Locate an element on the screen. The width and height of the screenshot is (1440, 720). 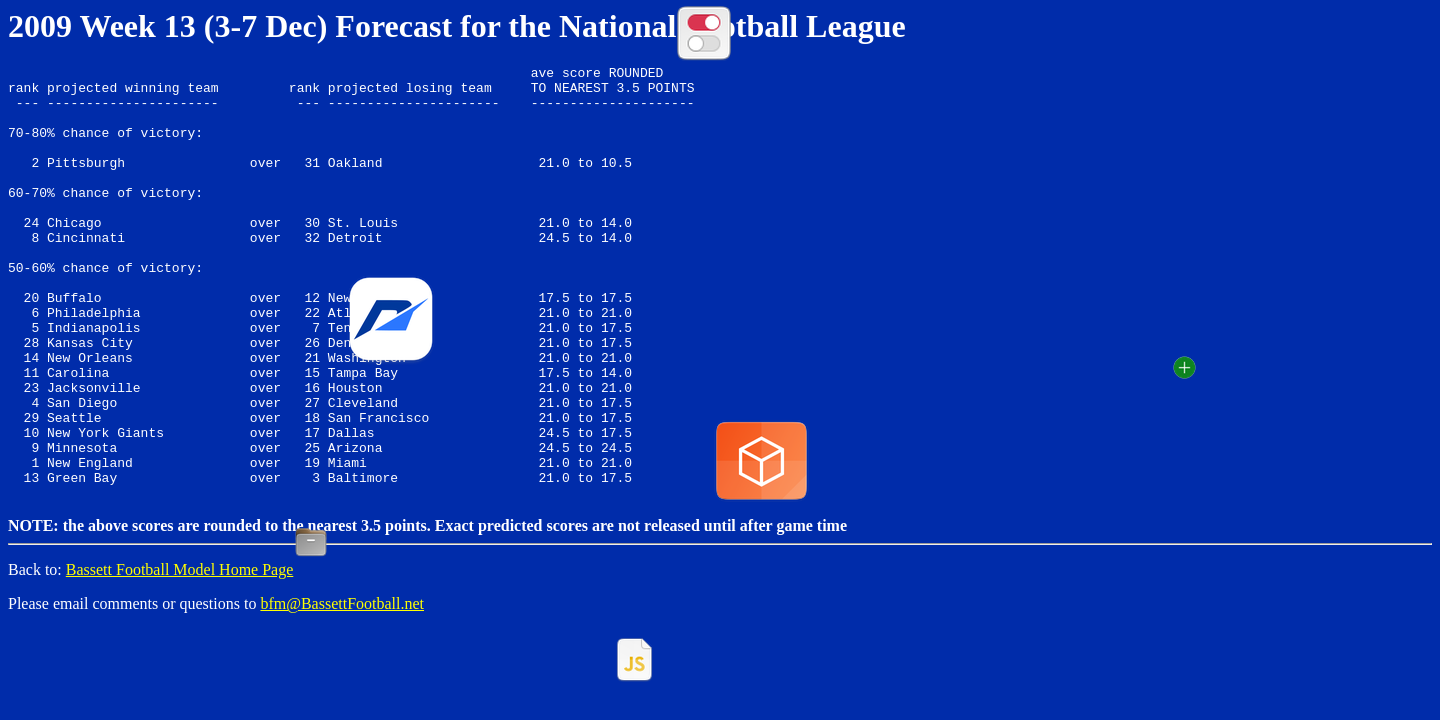
add a new item to a list is located at coordinates (1184, 367).